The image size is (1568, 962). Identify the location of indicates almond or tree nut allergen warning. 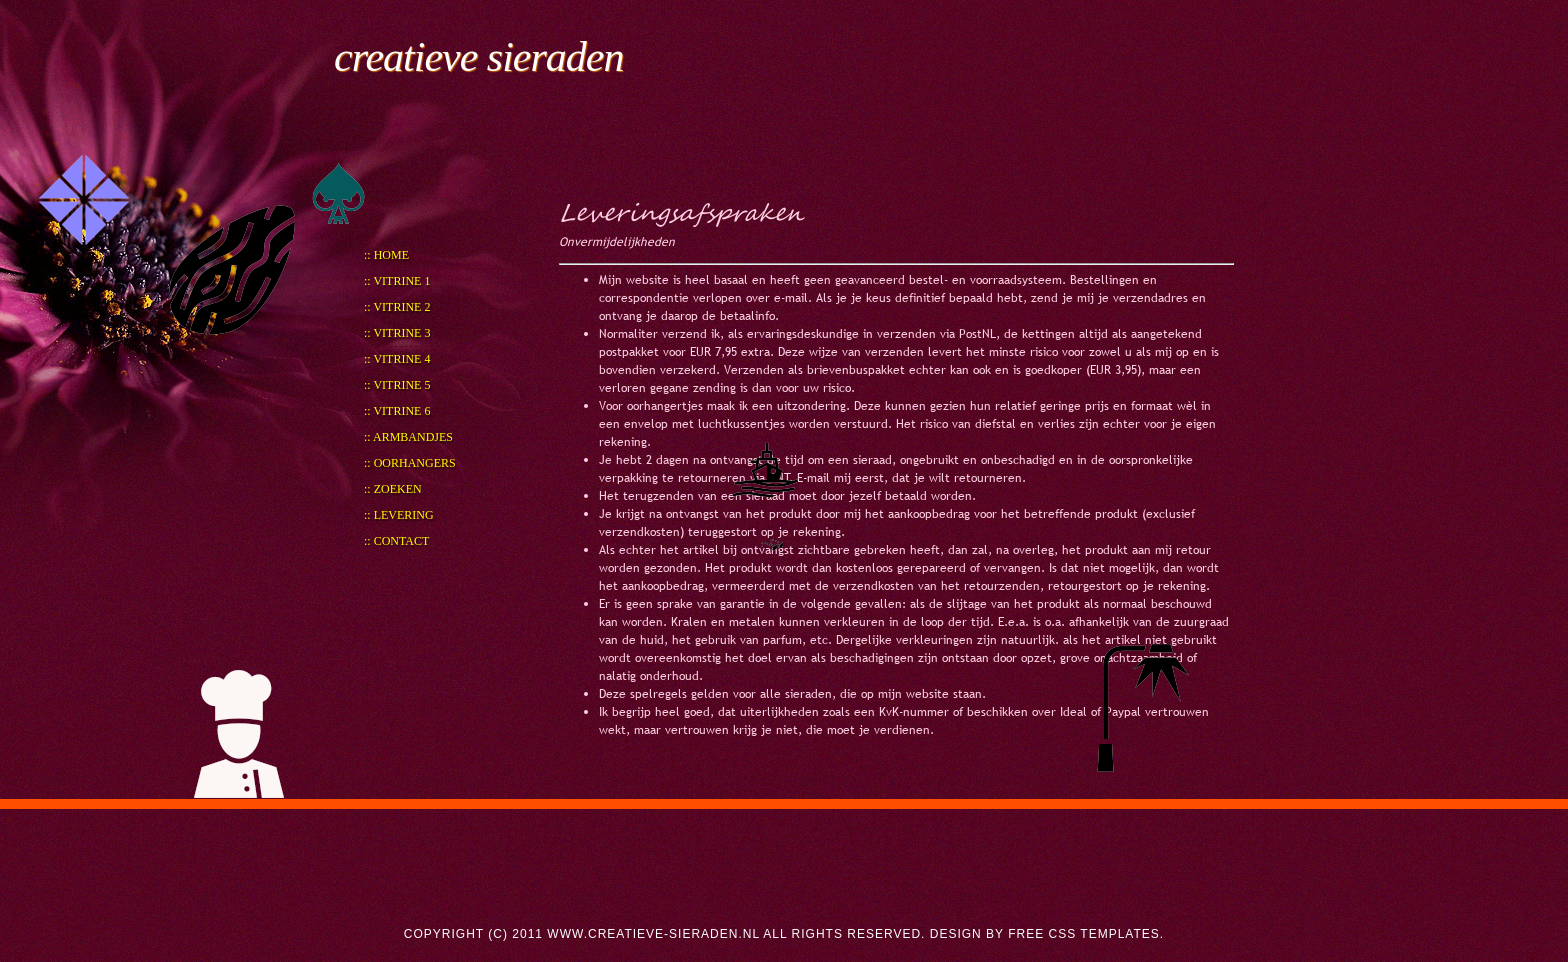
(232, 270).